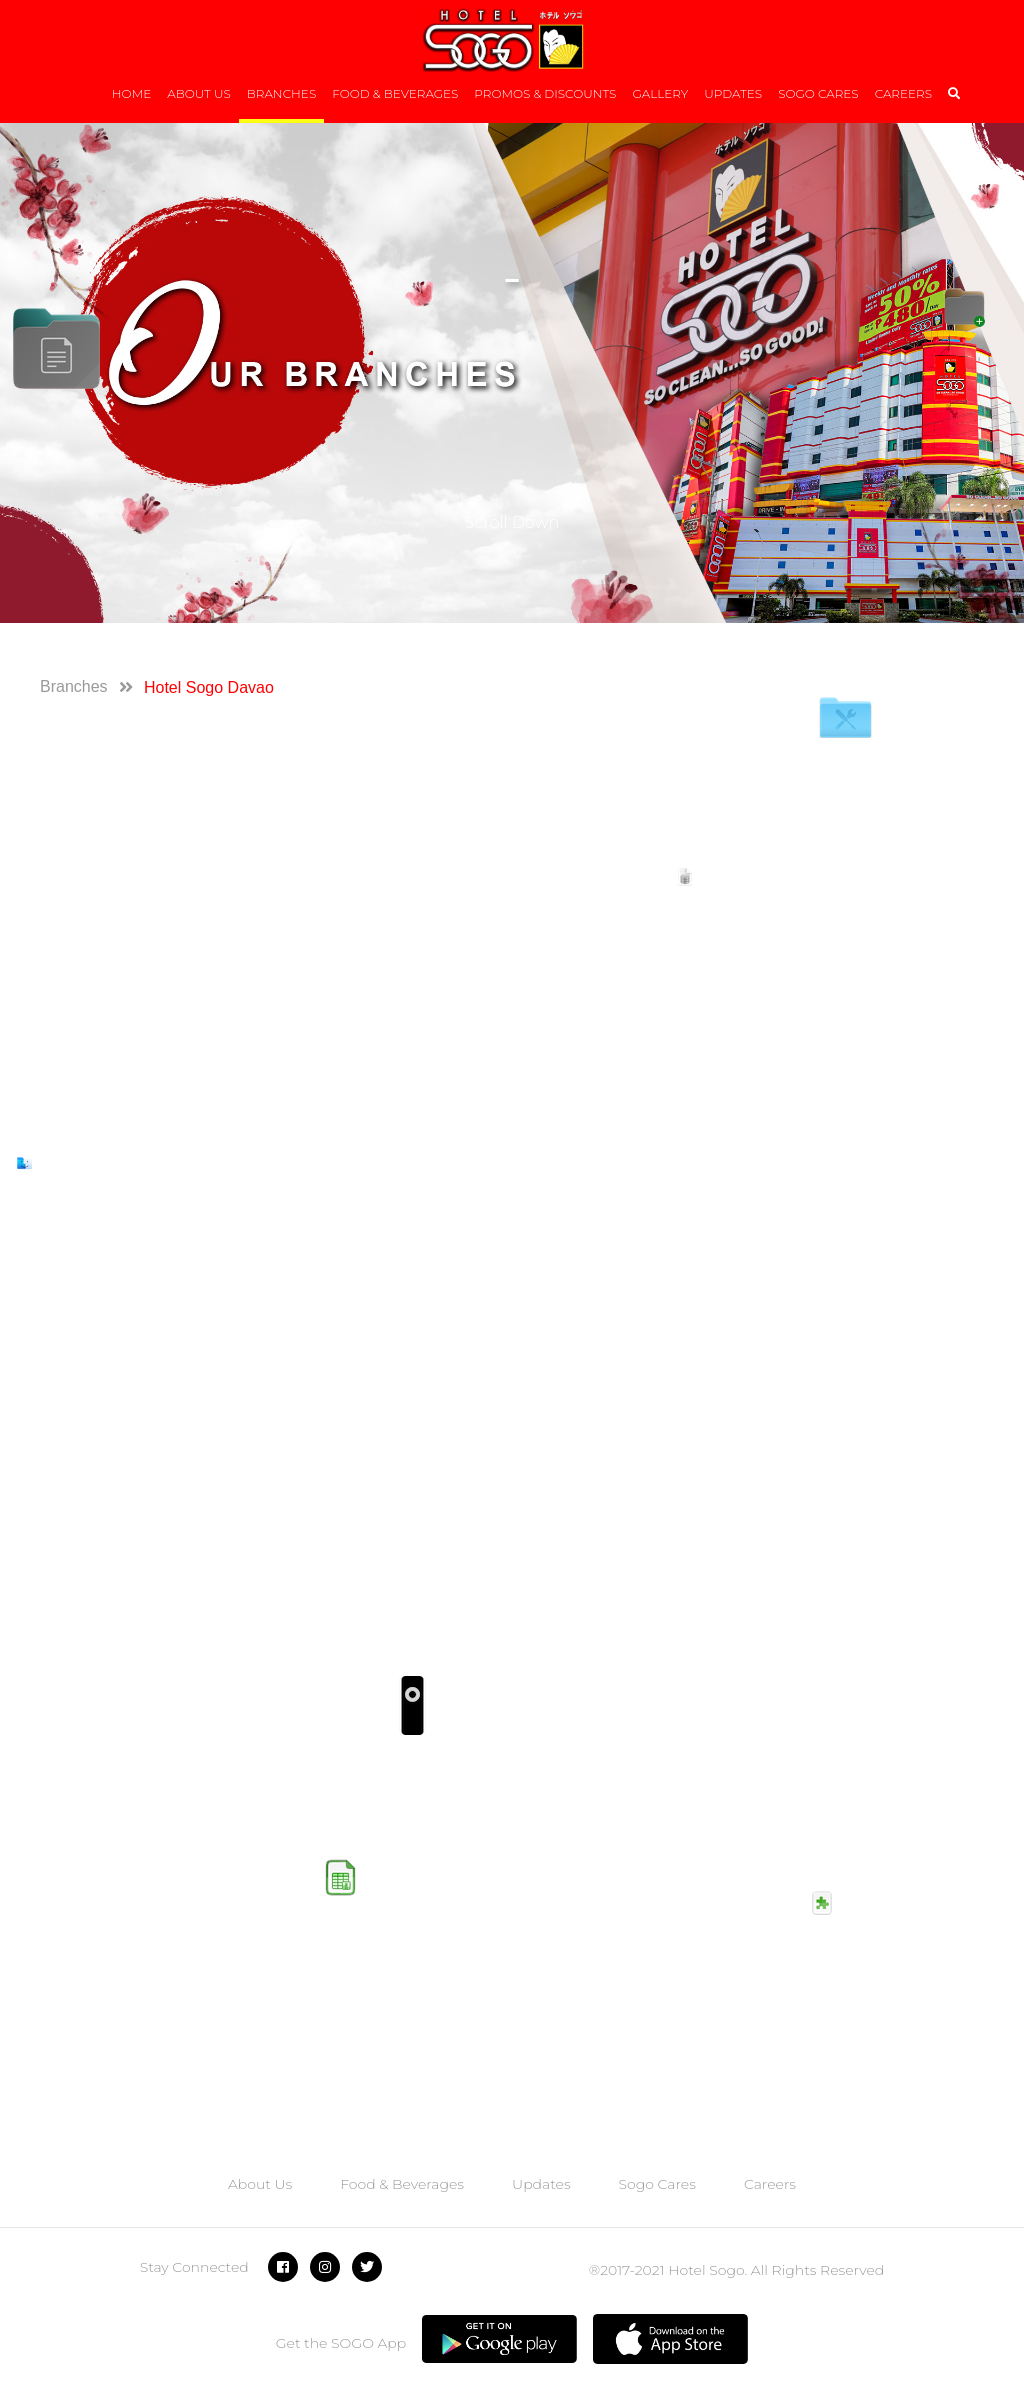  Describe the element at coordinates (822, 1903) in the screenshot. I see `an add-on or plugin file type` at that location.